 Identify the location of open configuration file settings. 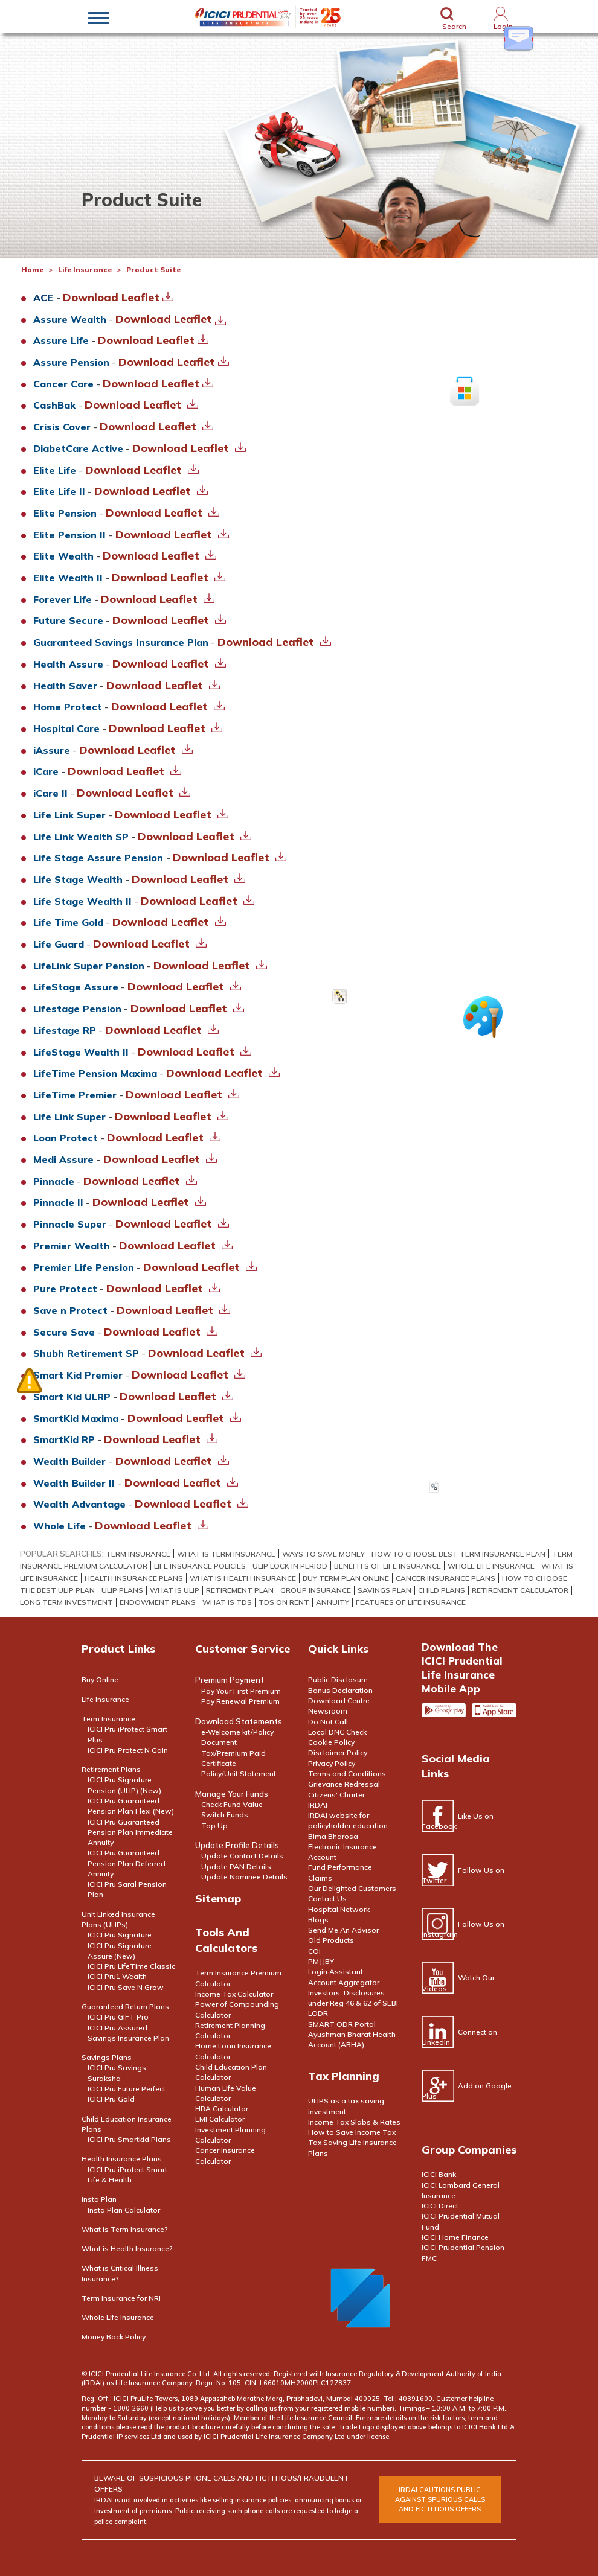
(434, 1487).